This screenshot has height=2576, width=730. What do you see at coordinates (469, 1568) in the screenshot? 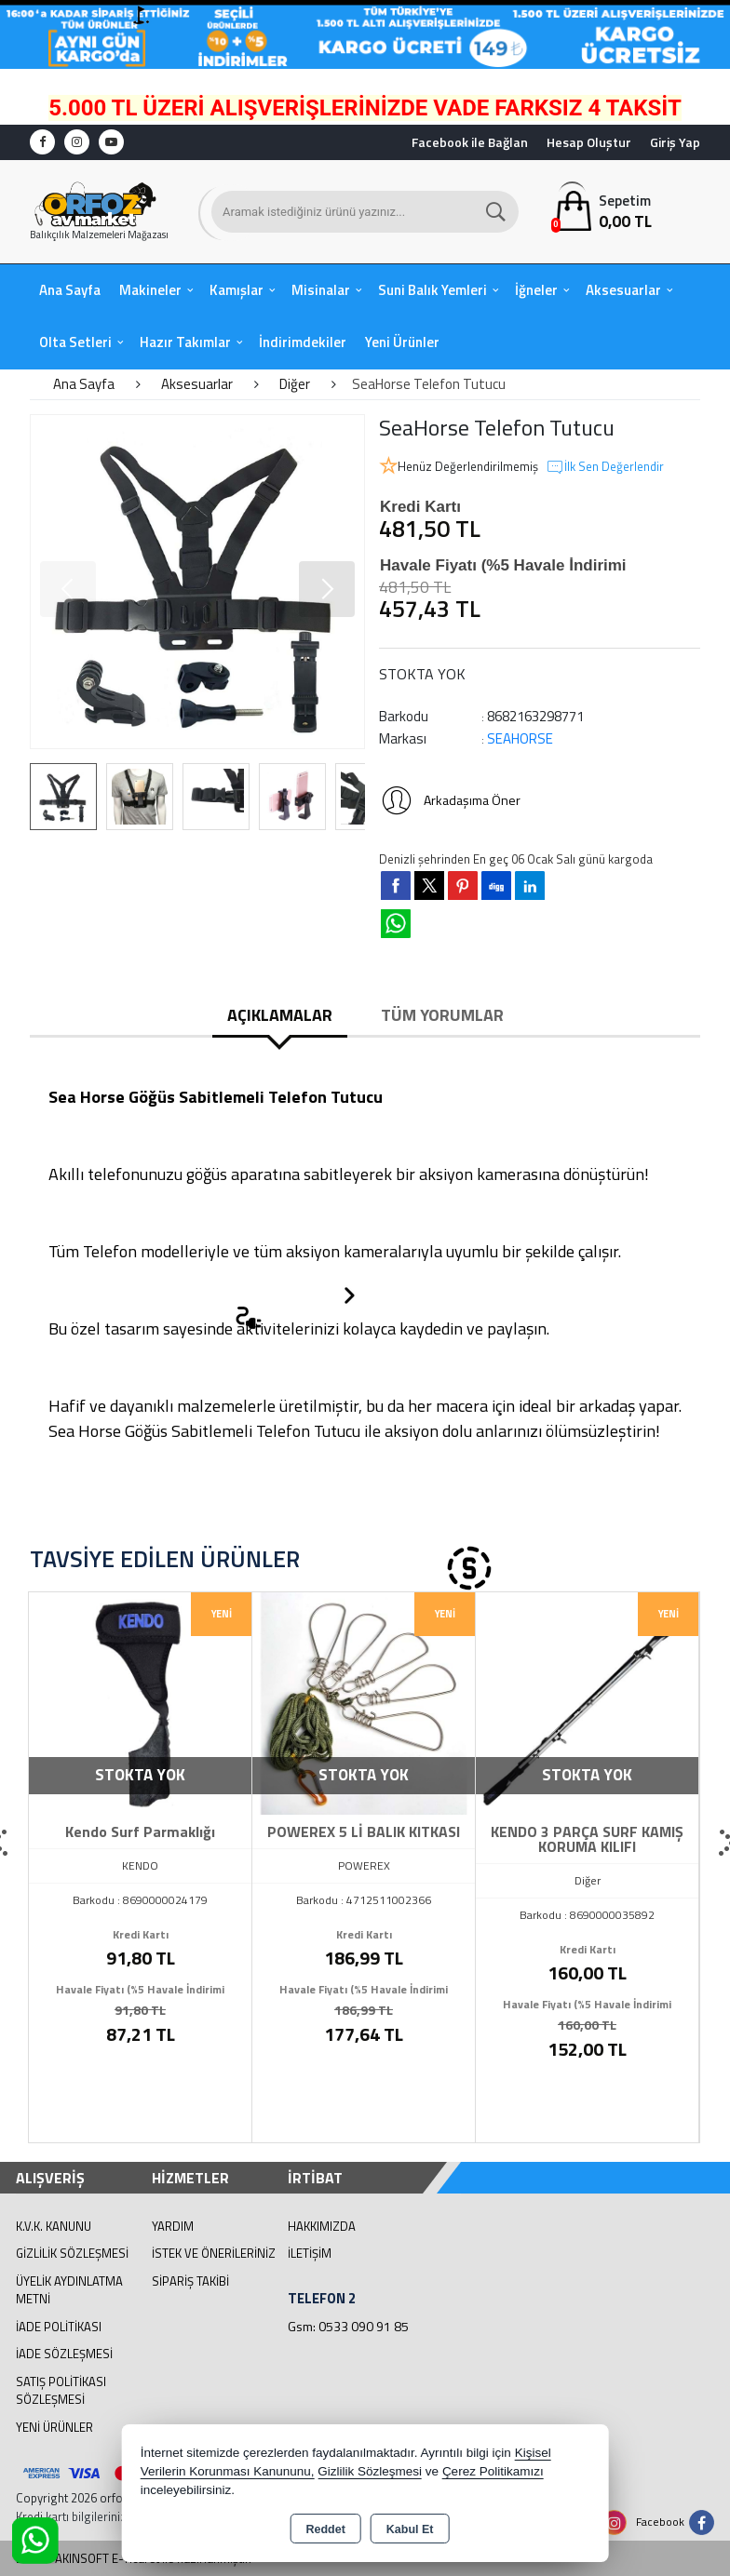
I see `indicates a pending or in-progress sync status` at bounding box center [469, 1568].